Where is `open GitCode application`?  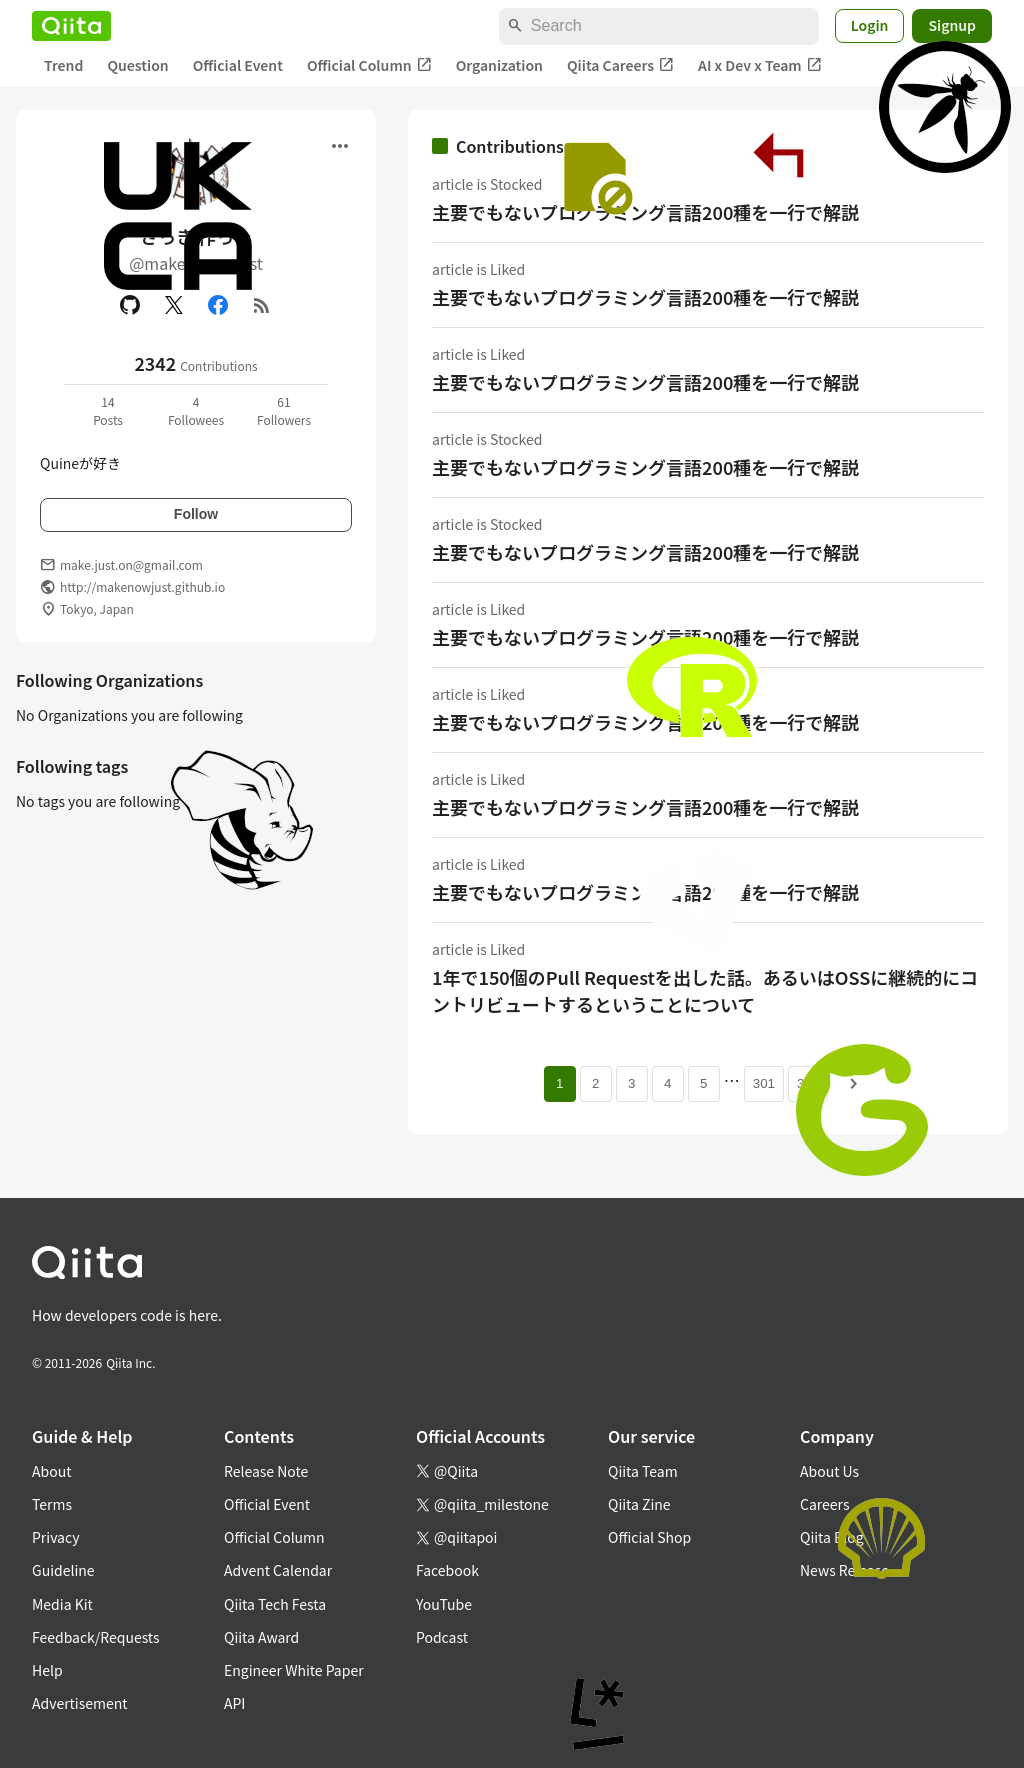
open GitCode application is located at coordinates (862, 1110).